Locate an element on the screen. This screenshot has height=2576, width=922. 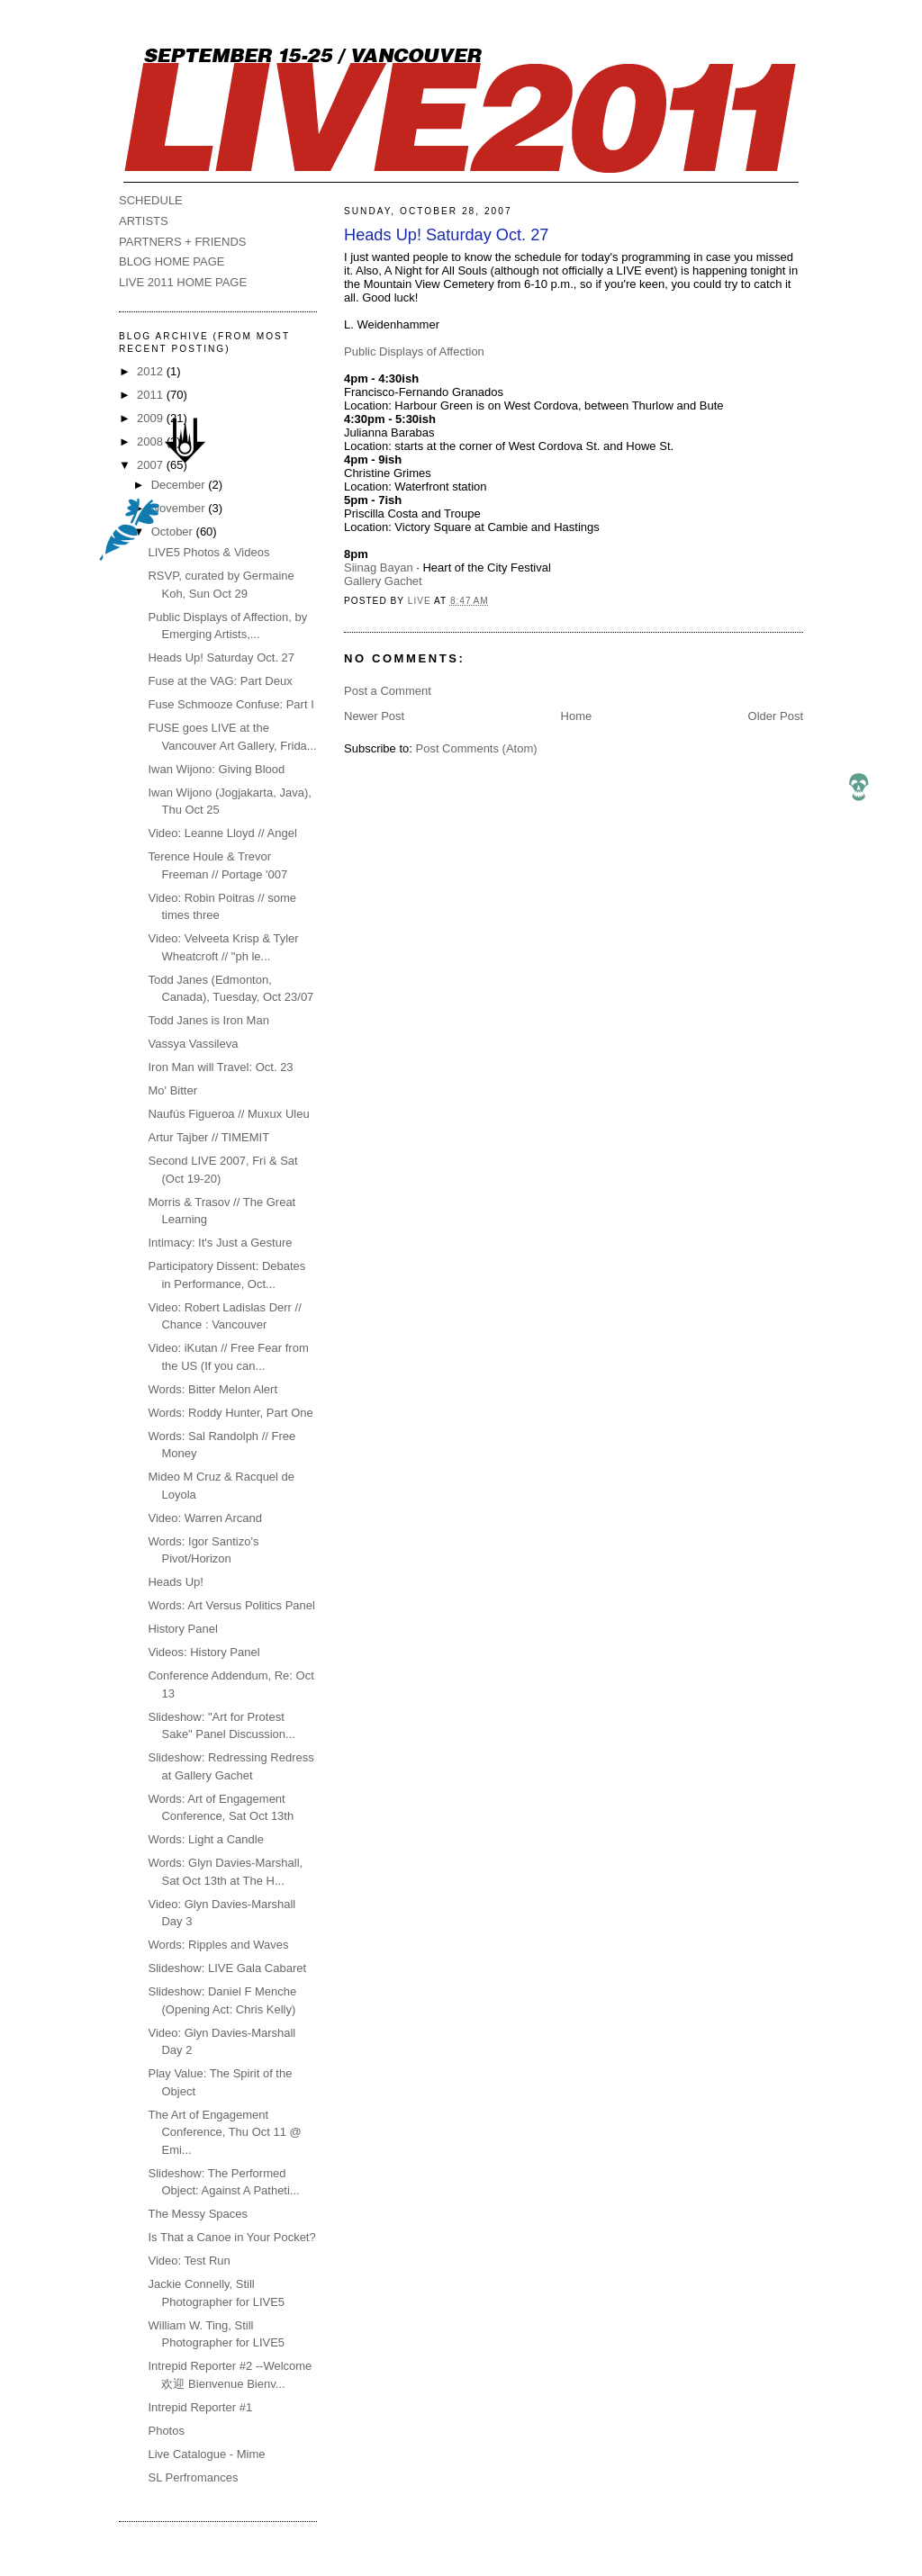
indicates a vegetable or garden item in a game inventory is located at coordinates (129, 529).